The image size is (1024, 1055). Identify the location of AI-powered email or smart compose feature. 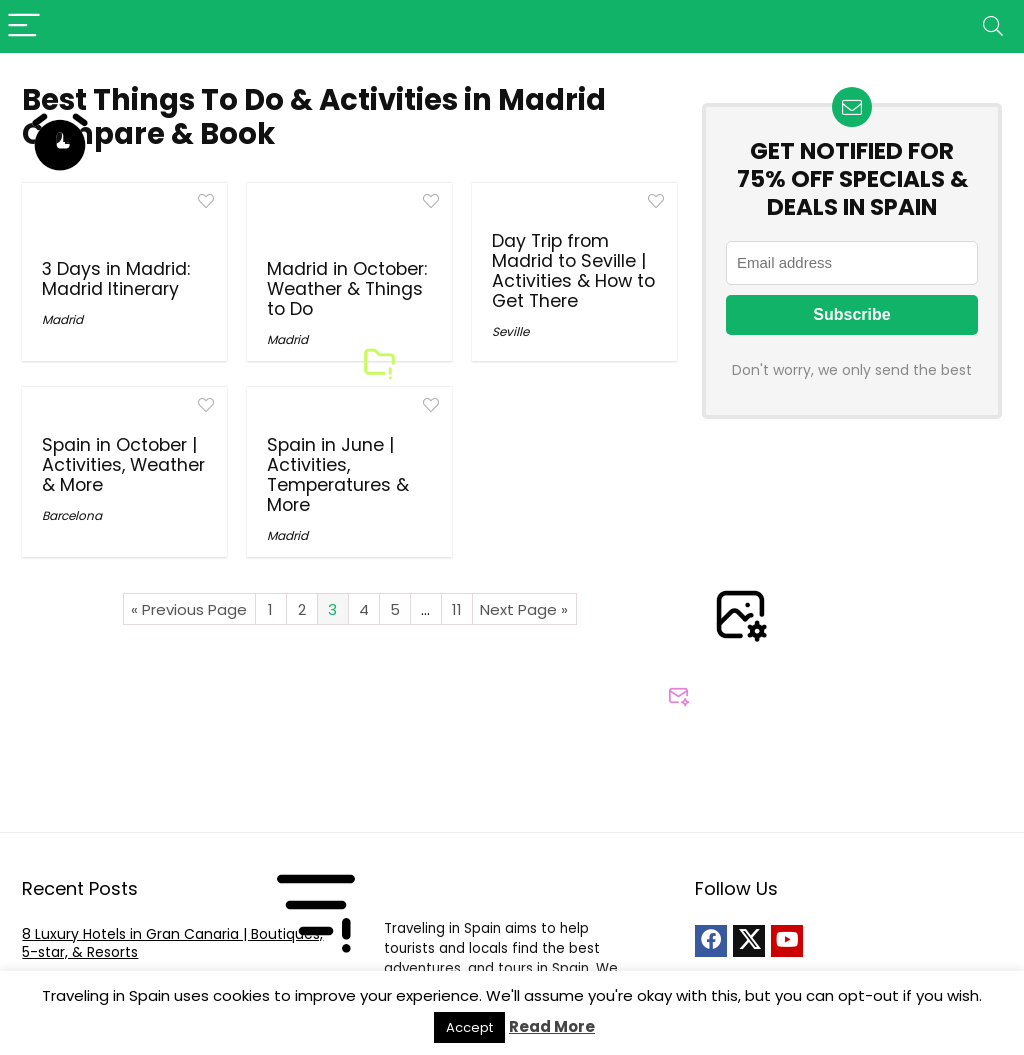
(678, 695).